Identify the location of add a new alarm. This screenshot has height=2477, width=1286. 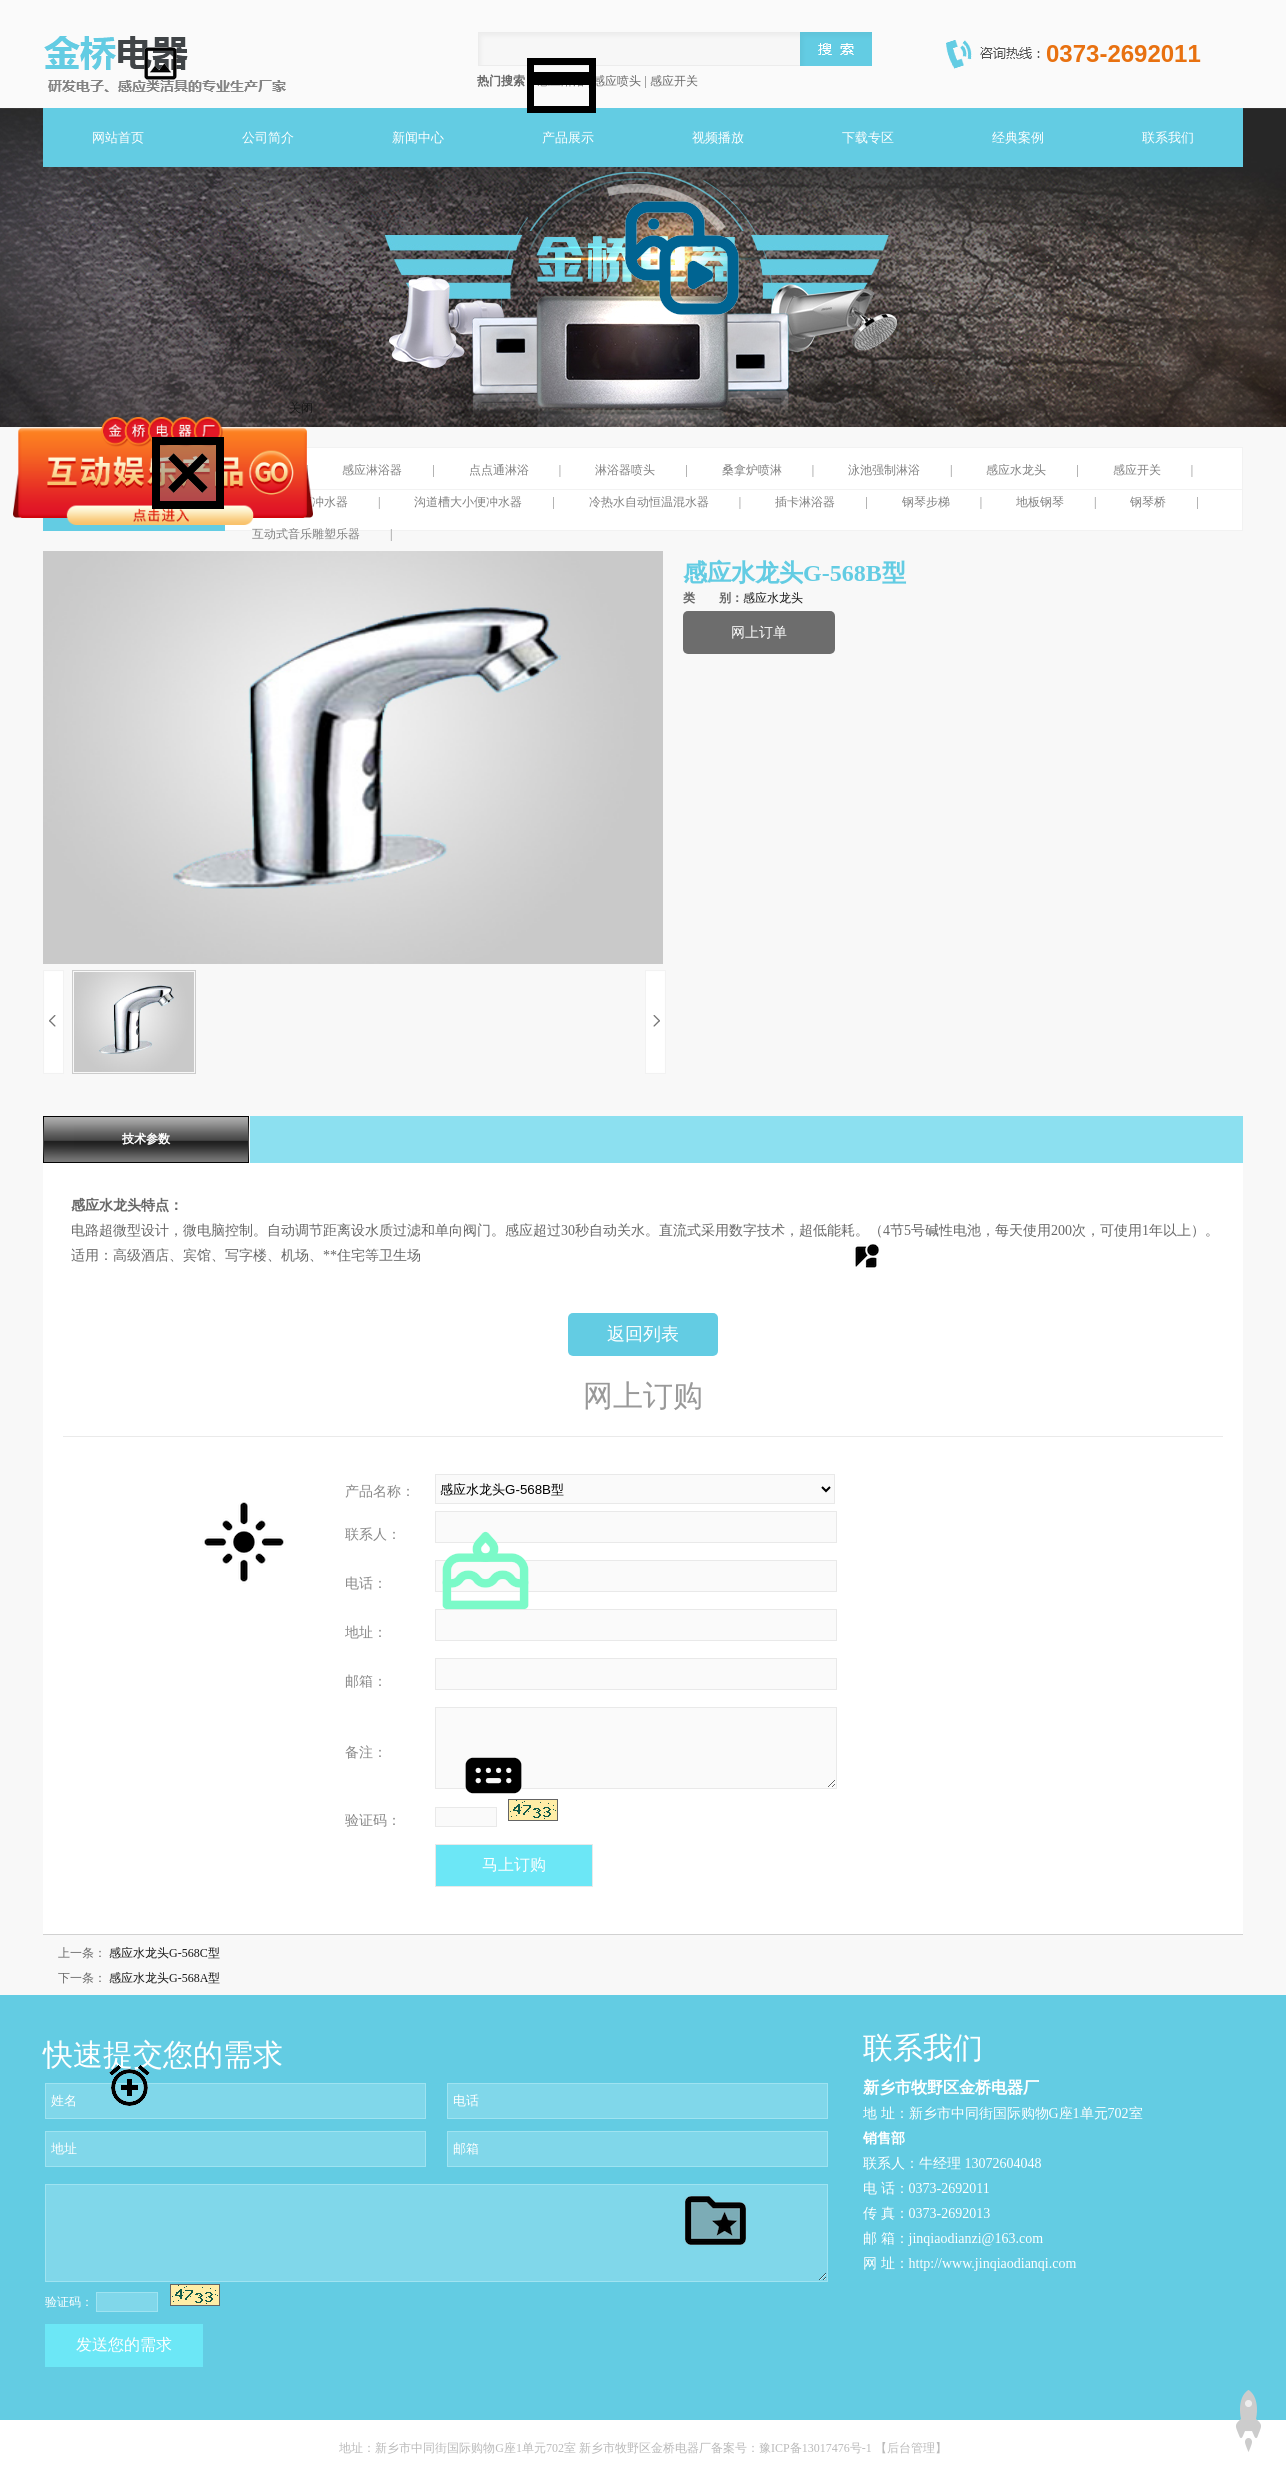
(129, 2085).